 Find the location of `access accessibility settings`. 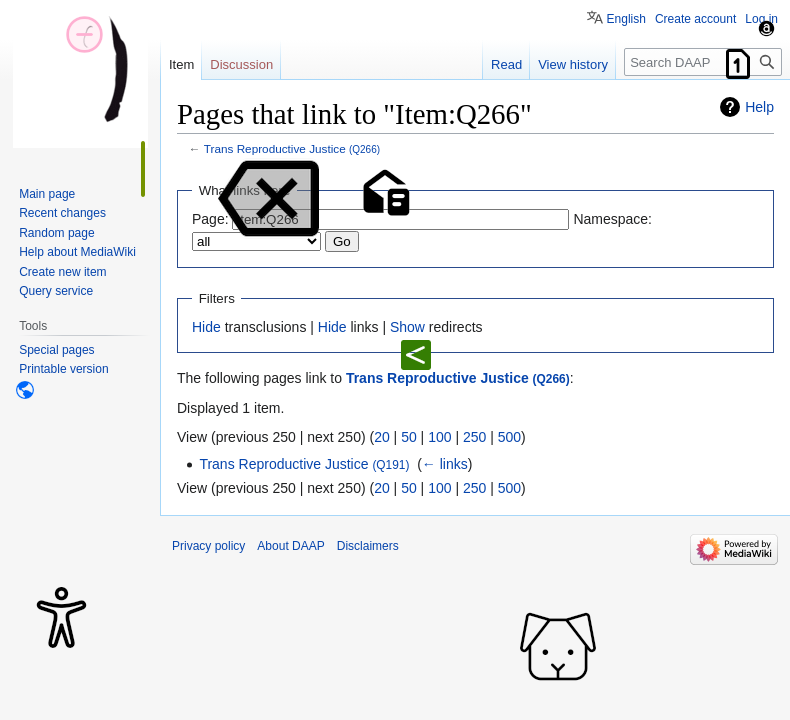

access accessibility settings is located at coordinates (61, 617).